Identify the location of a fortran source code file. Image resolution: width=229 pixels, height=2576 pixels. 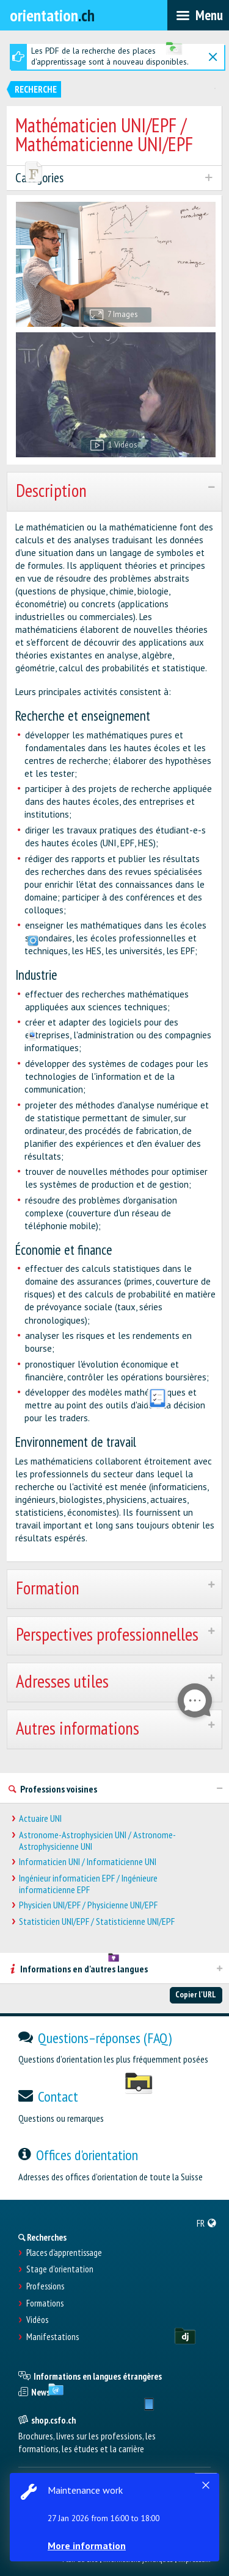
(34, 172).